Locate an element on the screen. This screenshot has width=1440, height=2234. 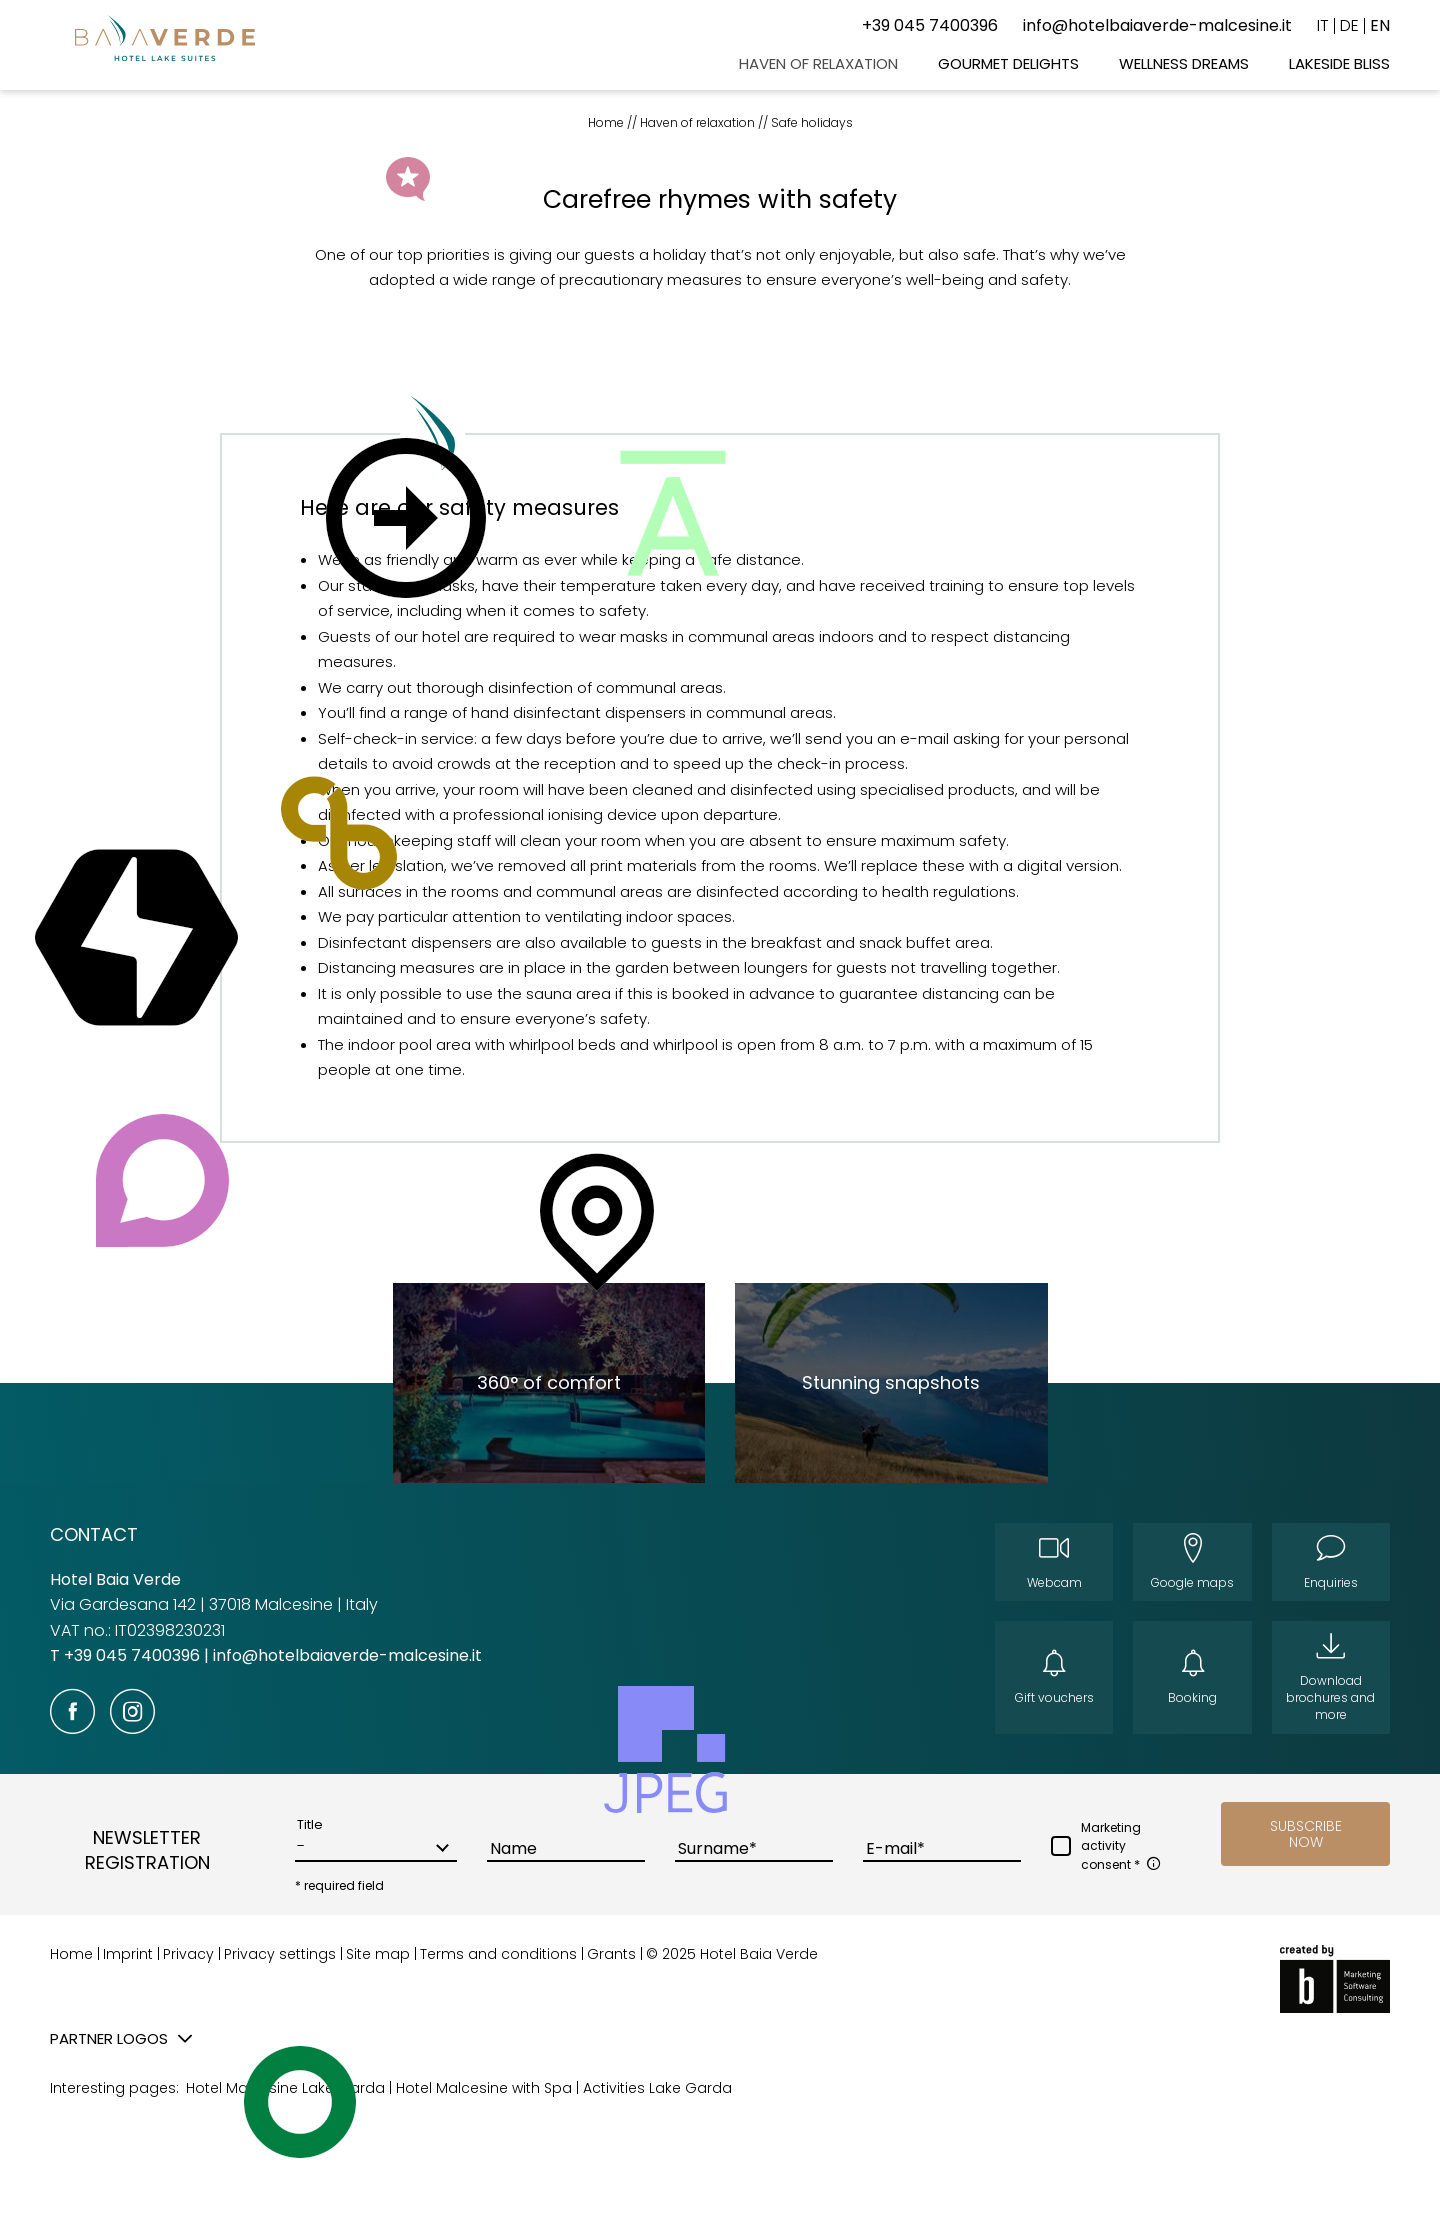
cloudbees company logo is located at coordinates (339, 833).